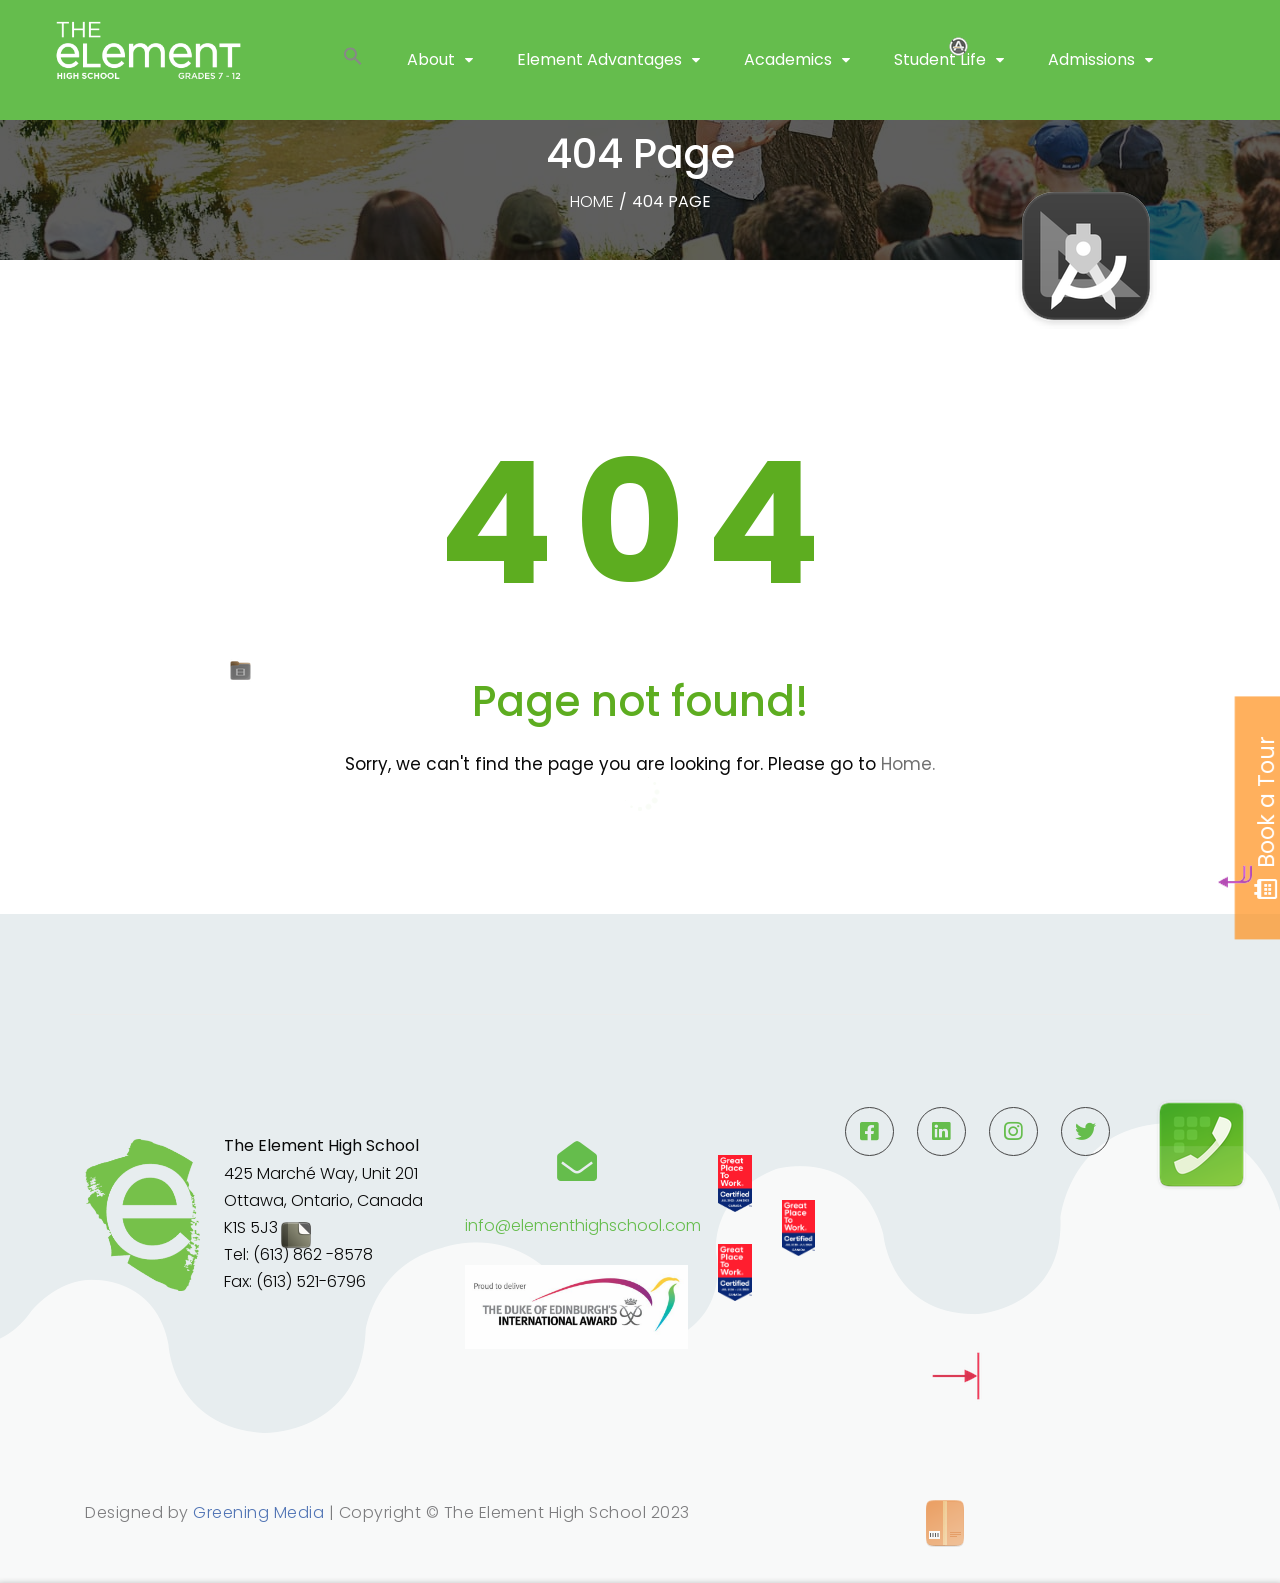  What do you see at coordinates (1086, 256) in the screenshot?
I see `open accessories or utility applications` at bounding box center [1086, 256].